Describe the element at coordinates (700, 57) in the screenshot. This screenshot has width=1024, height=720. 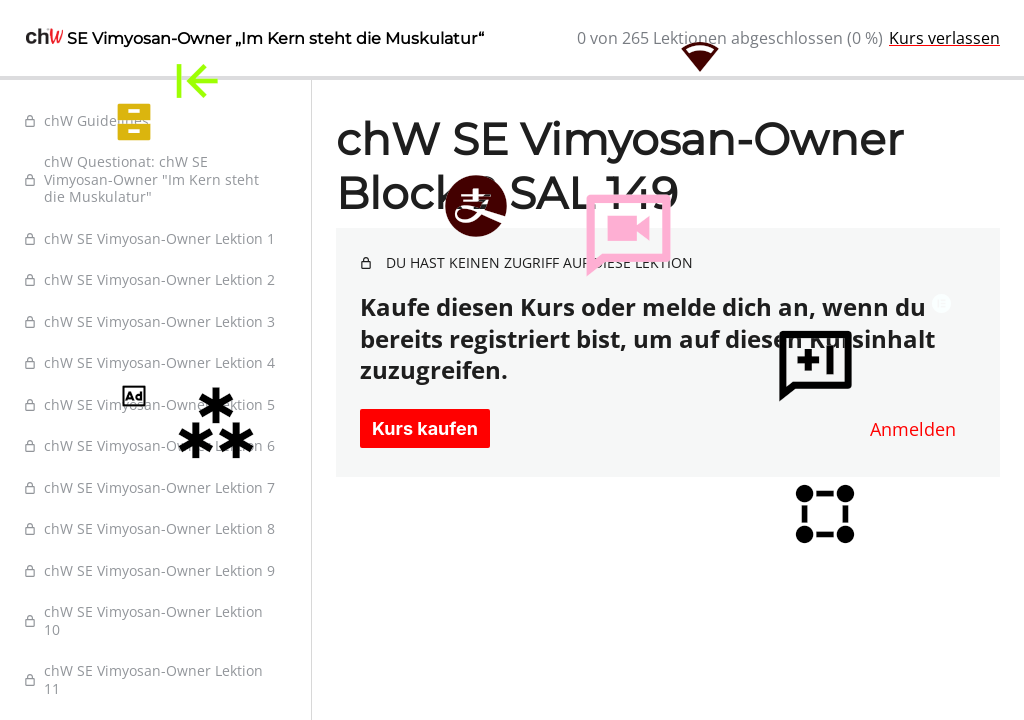
I see `indicates strong wifi signal strength` at that location.